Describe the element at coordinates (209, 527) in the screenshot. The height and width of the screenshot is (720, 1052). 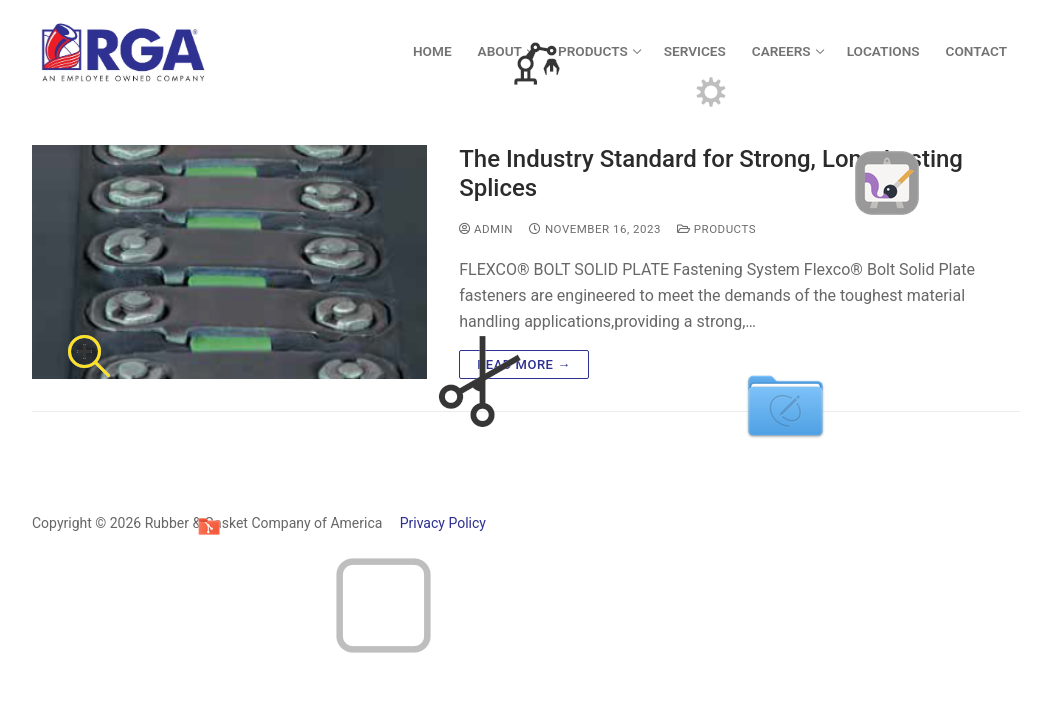
I see `open git repository folder` at that location.